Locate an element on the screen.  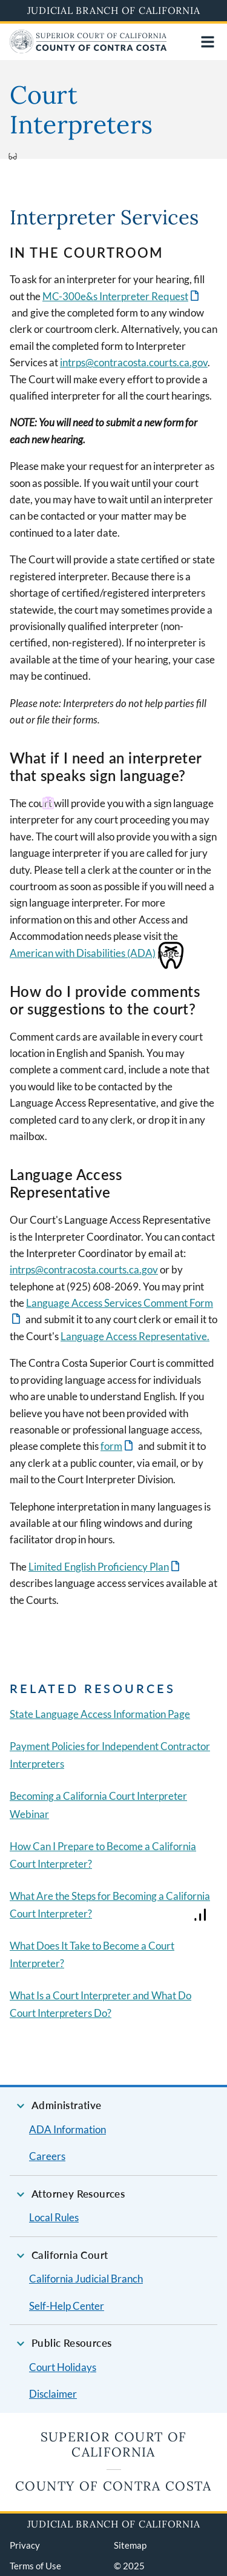
toggle reading mode or reader view is located at coordinates (13, 156).